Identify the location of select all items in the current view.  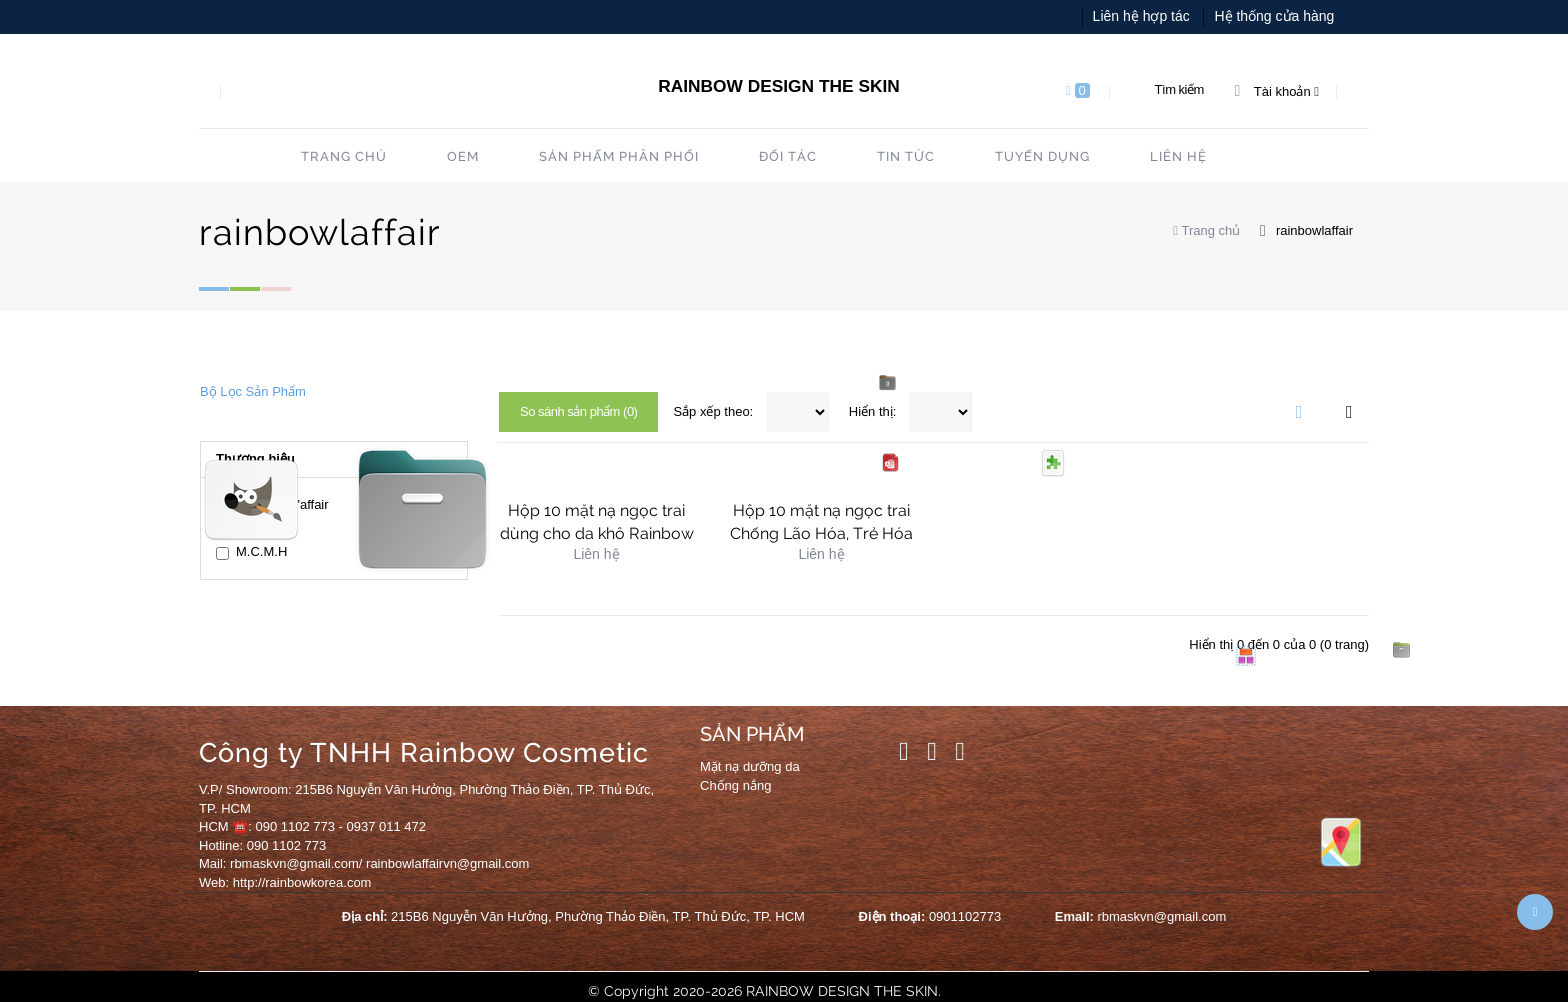
(1246, 656).